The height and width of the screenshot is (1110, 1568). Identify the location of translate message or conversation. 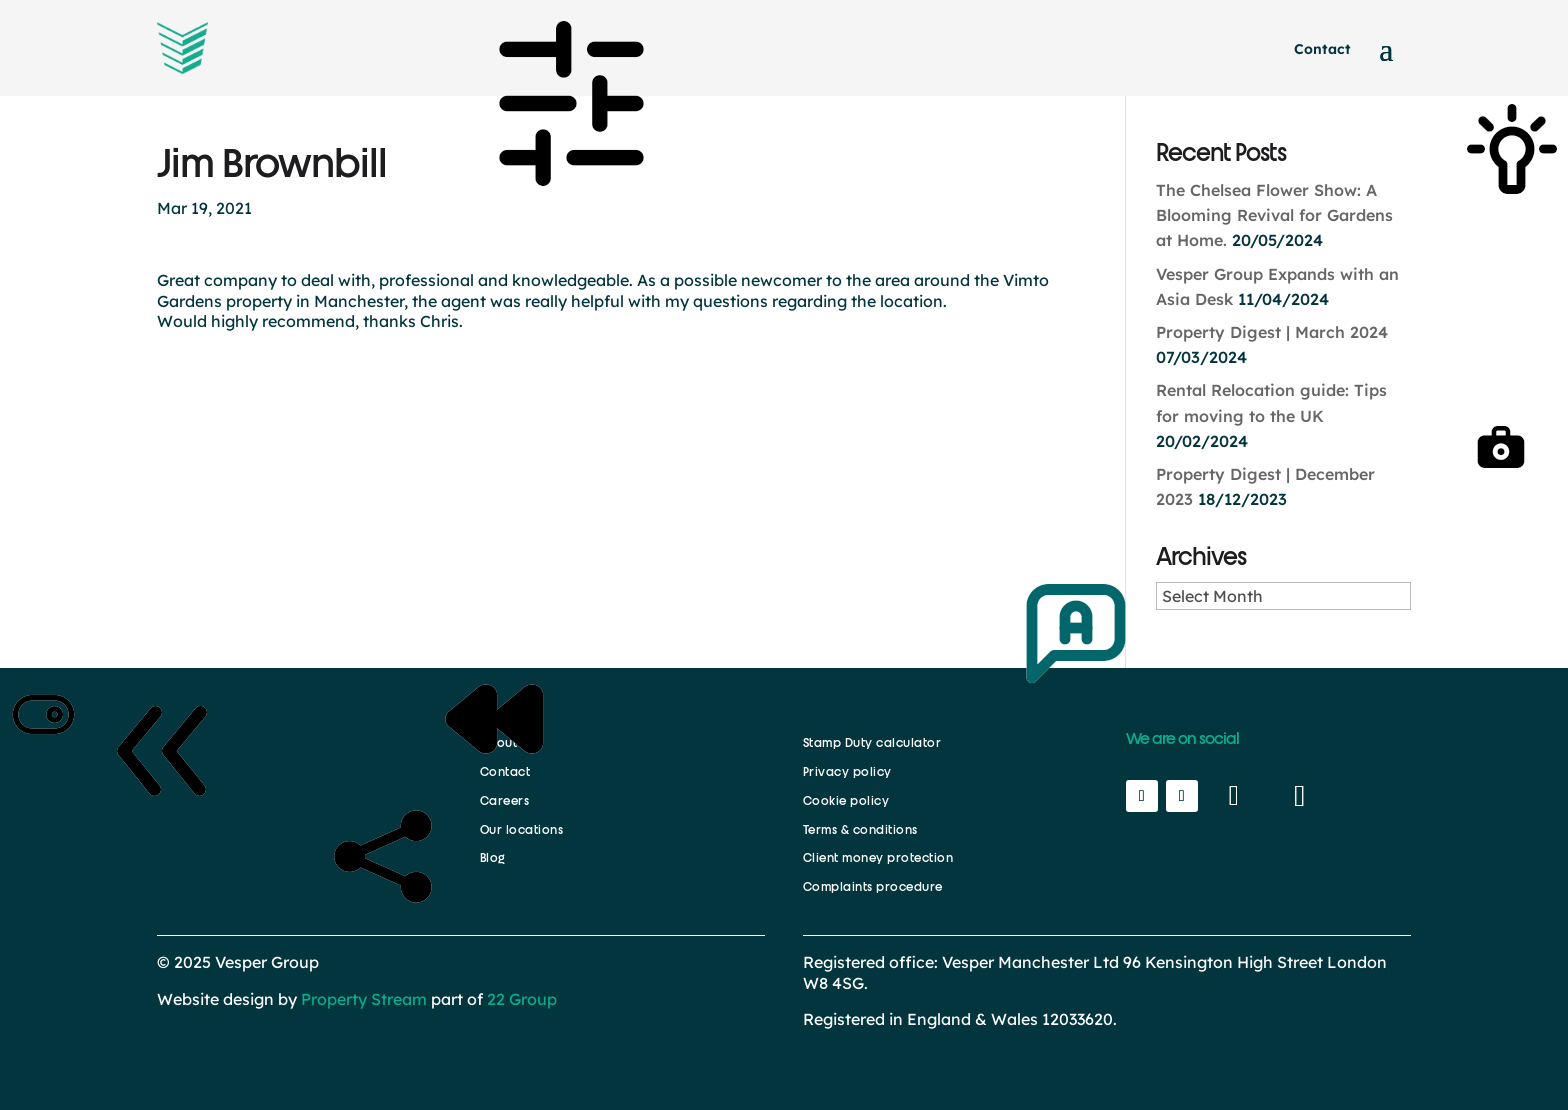
(1076, 628).